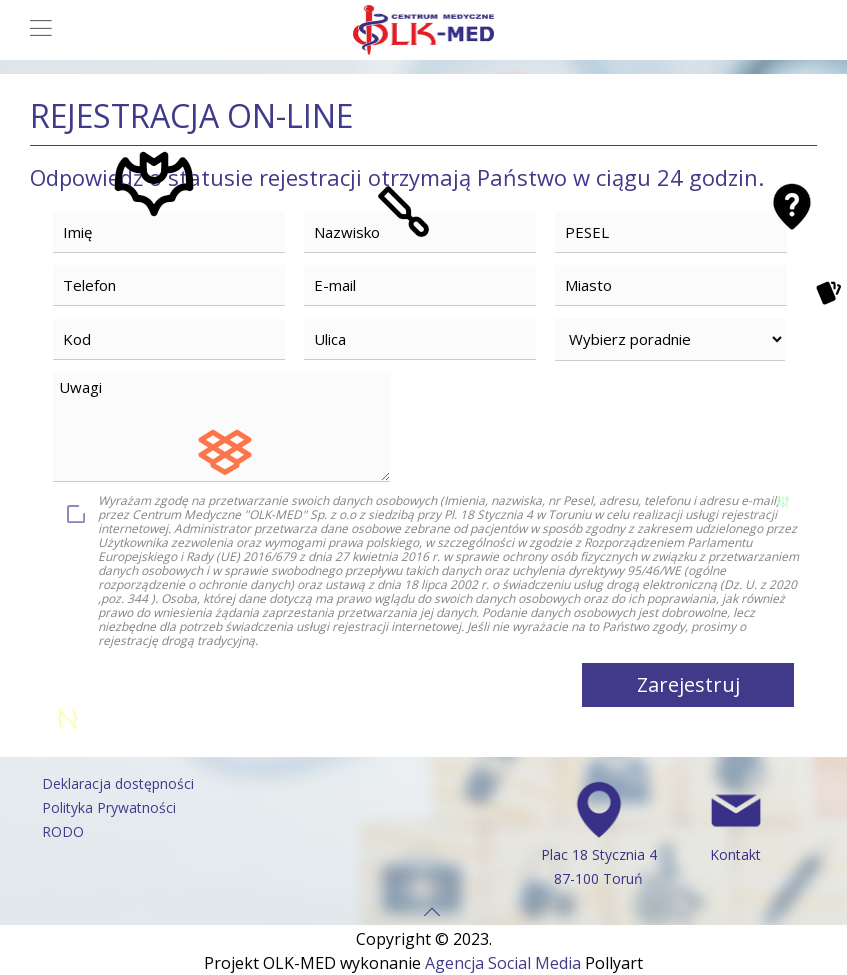 This screenshot has width=847, height=975. I want to click on unknown or unverified location, so click(792, 207).